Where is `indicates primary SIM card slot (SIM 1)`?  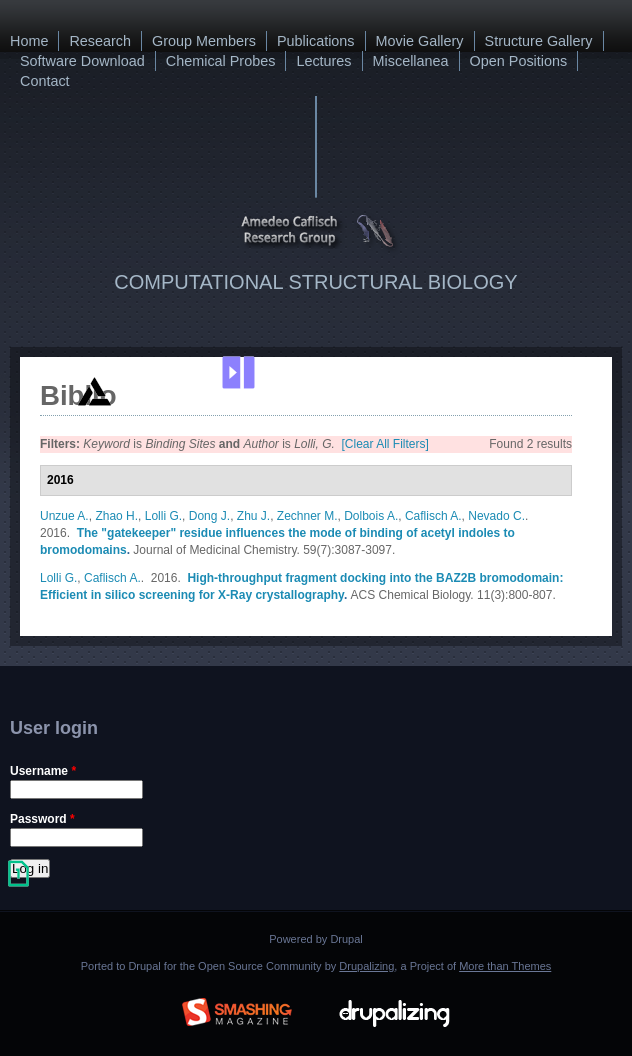
indicates primary SIM card slot (SIM 1) is located at coordinates (18, 873).